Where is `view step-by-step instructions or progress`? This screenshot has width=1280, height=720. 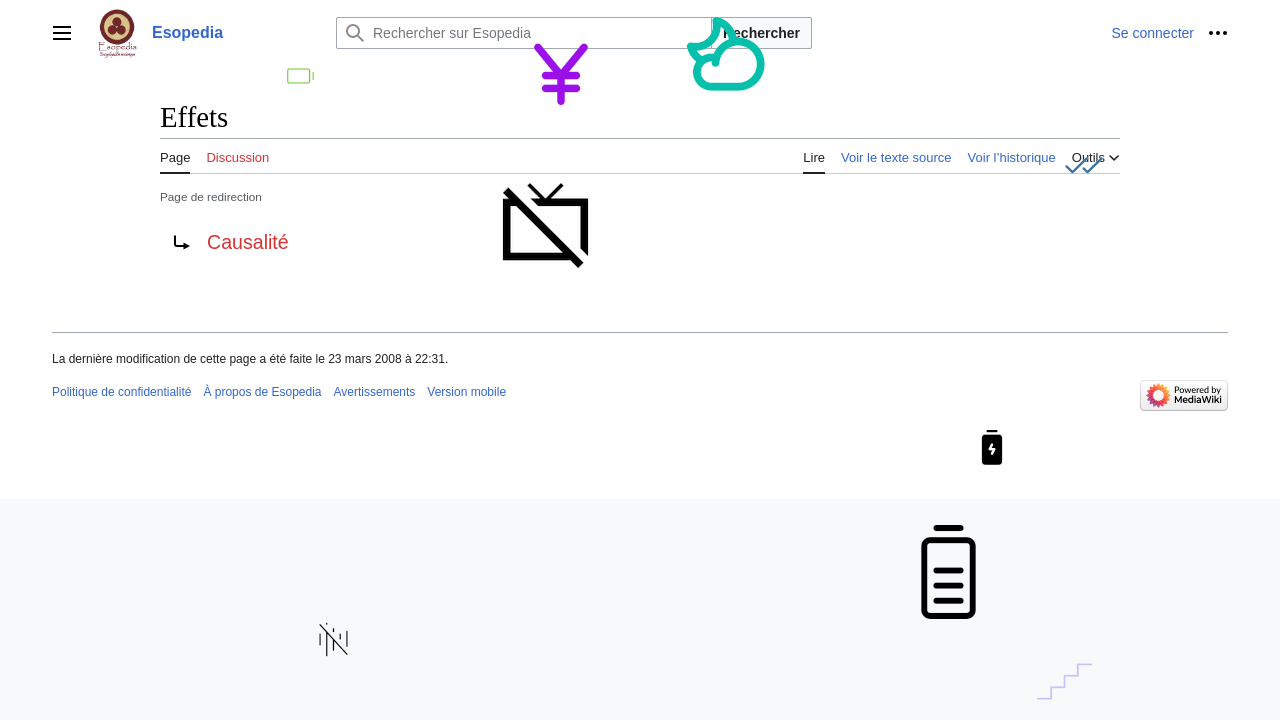
view step-by-step instructions or progress is located at coordinates (1064, 681).